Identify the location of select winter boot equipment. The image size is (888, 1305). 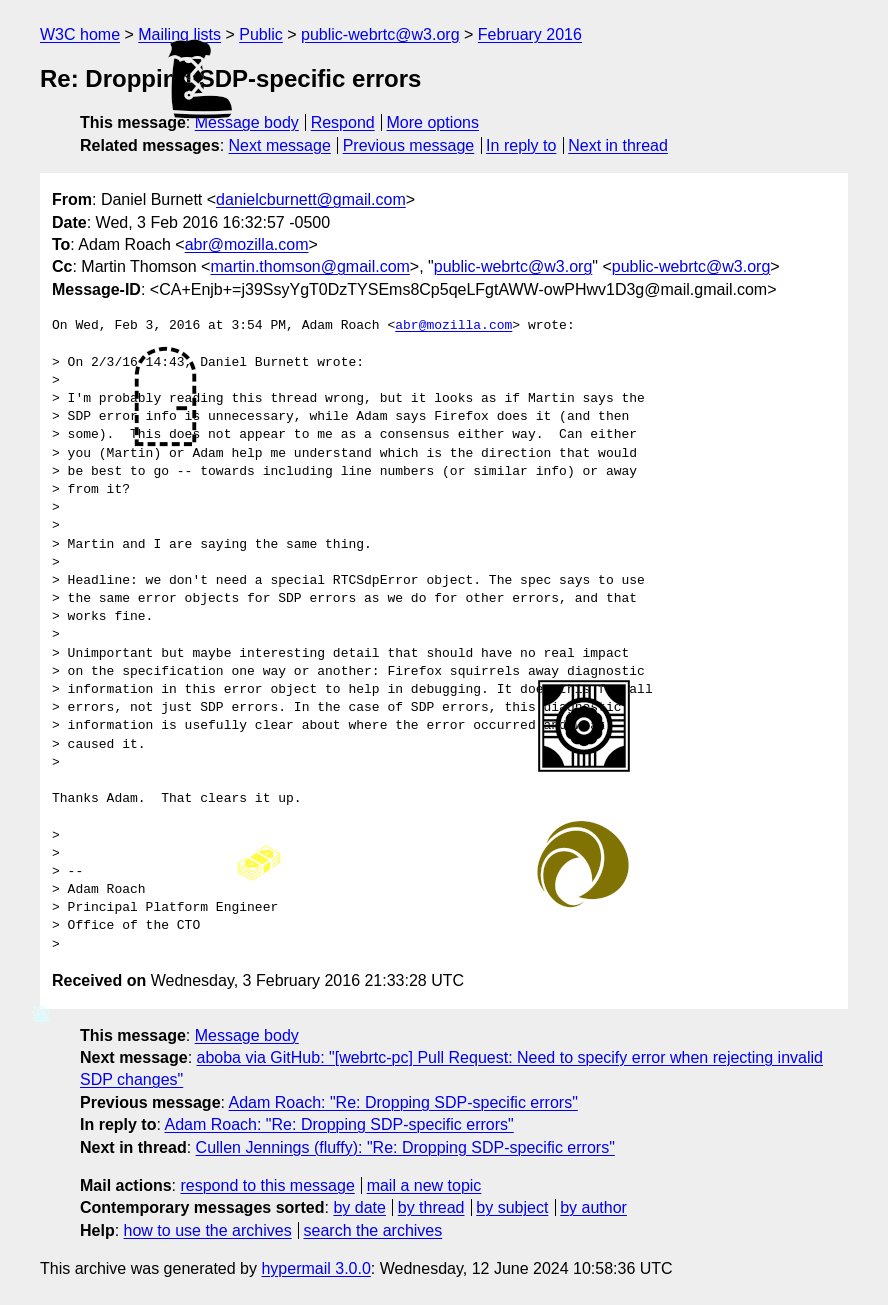
(200, 79).